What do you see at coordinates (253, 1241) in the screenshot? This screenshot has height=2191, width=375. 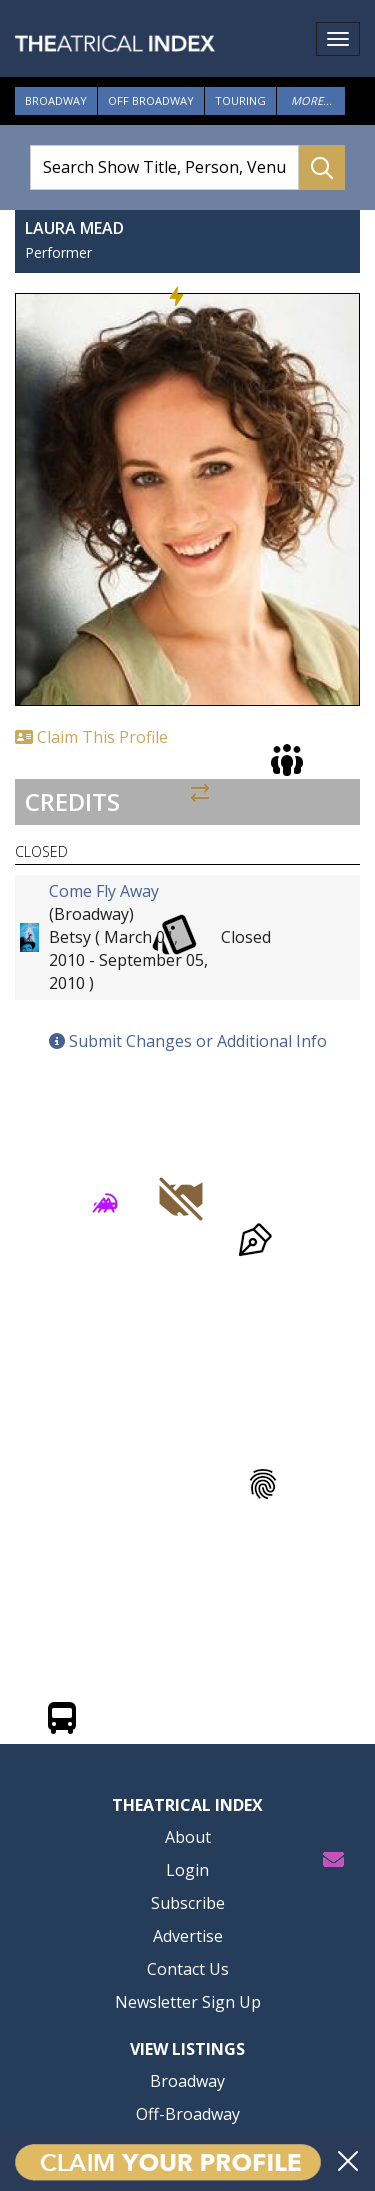 I see `access drawing or illustration tools` at bounding box center [253, 1241].